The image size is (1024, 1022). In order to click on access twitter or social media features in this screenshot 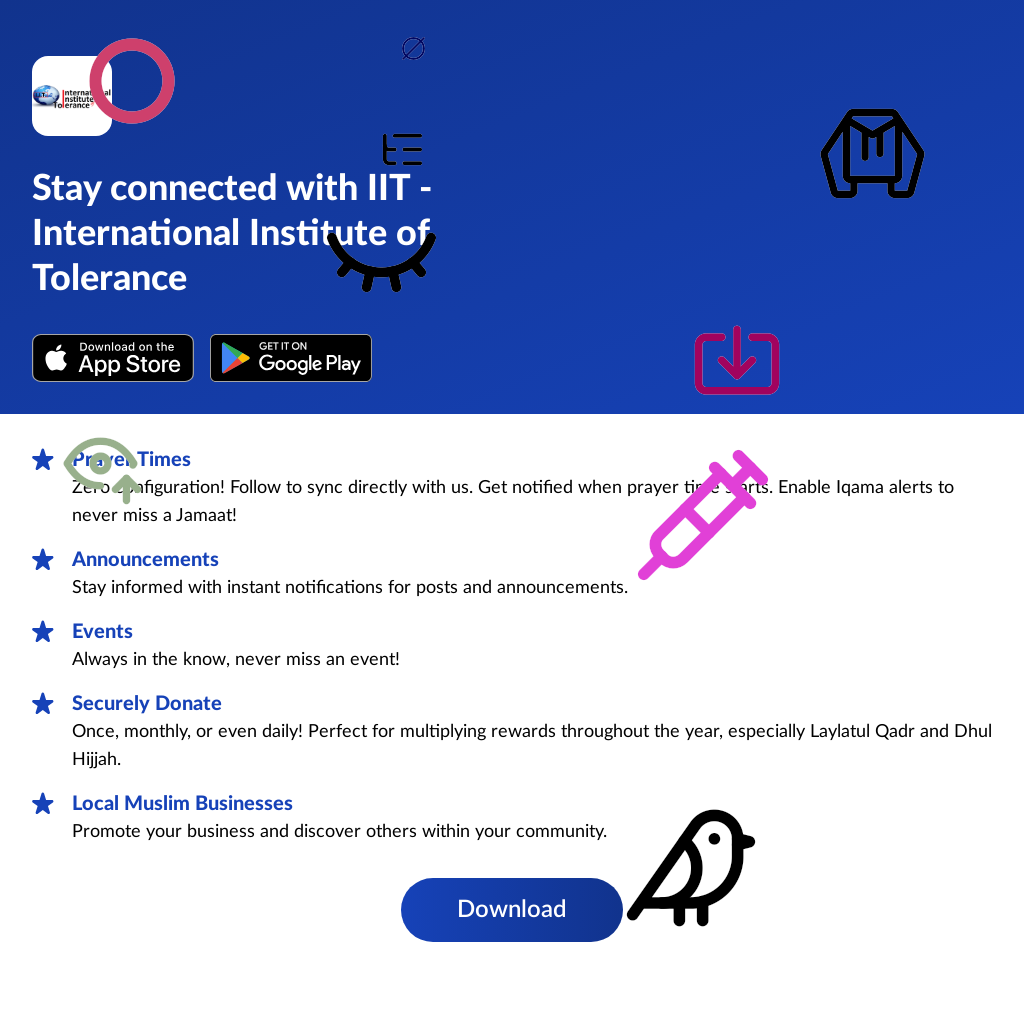, I will do `click(691, 868)`.